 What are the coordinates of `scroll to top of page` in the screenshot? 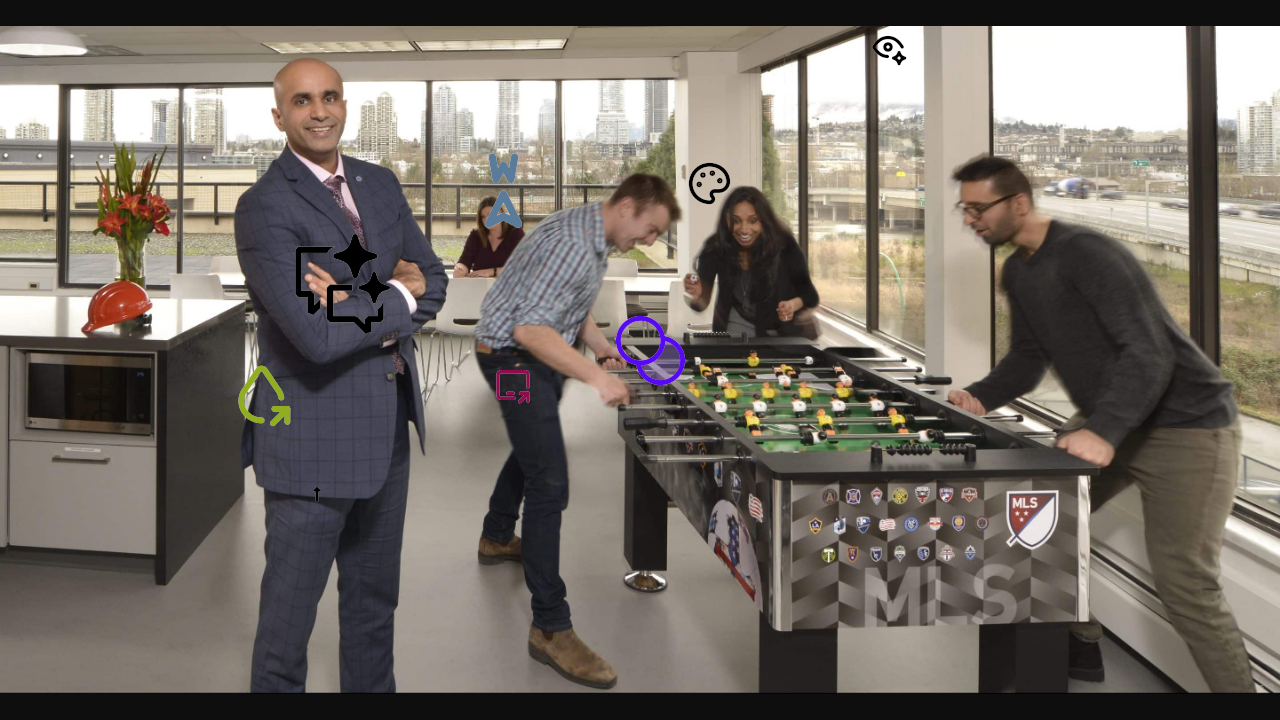 It's located at (317, 494).